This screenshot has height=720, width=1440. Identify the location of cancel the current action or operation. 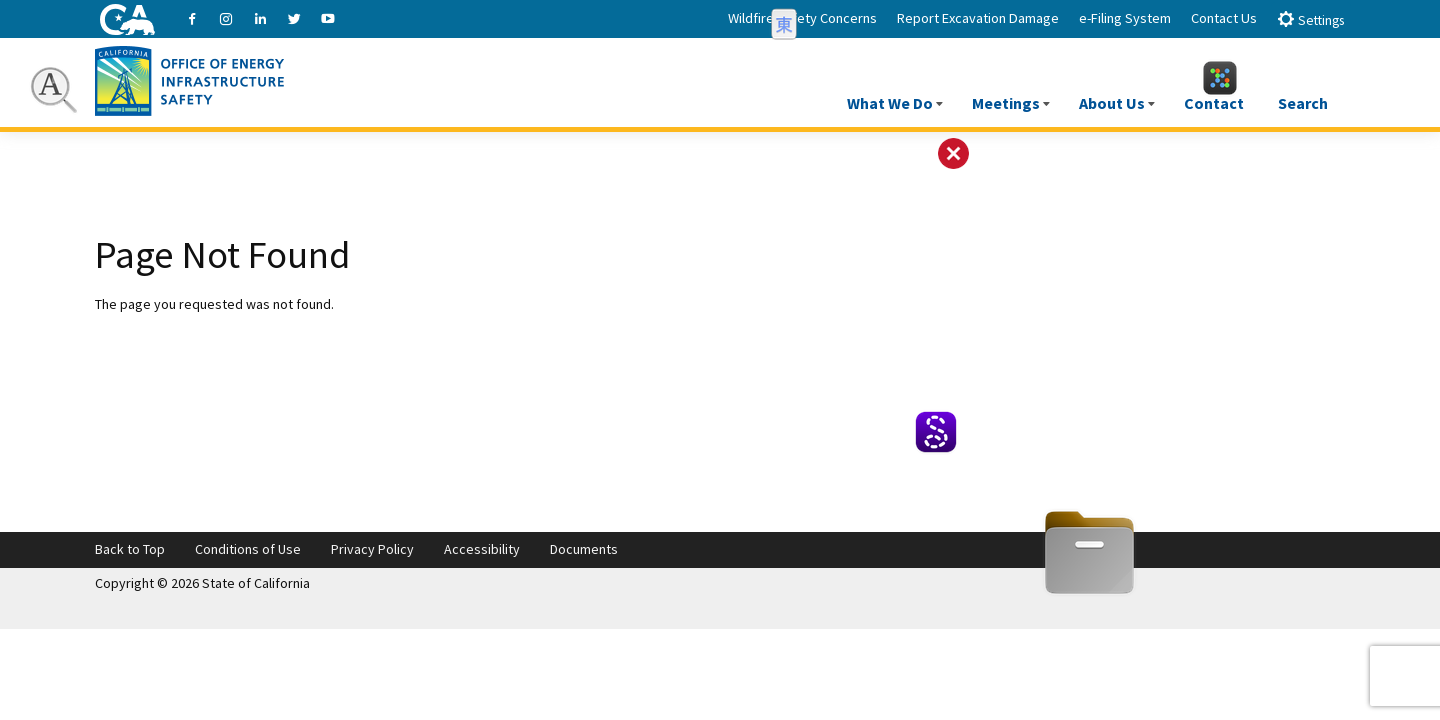
(953, 153).